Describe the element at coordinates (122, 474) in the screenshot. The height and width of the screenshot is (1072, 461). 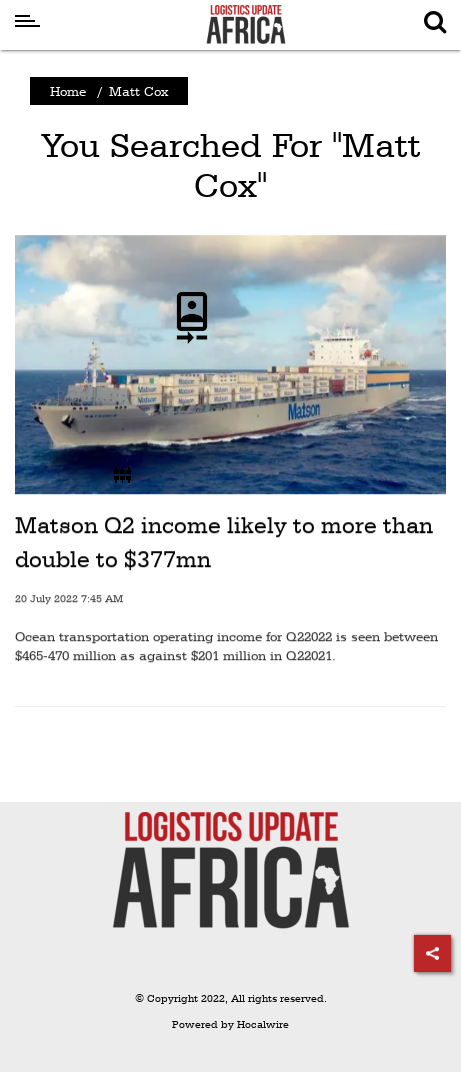
I see `configure audio or video input components` at that location.